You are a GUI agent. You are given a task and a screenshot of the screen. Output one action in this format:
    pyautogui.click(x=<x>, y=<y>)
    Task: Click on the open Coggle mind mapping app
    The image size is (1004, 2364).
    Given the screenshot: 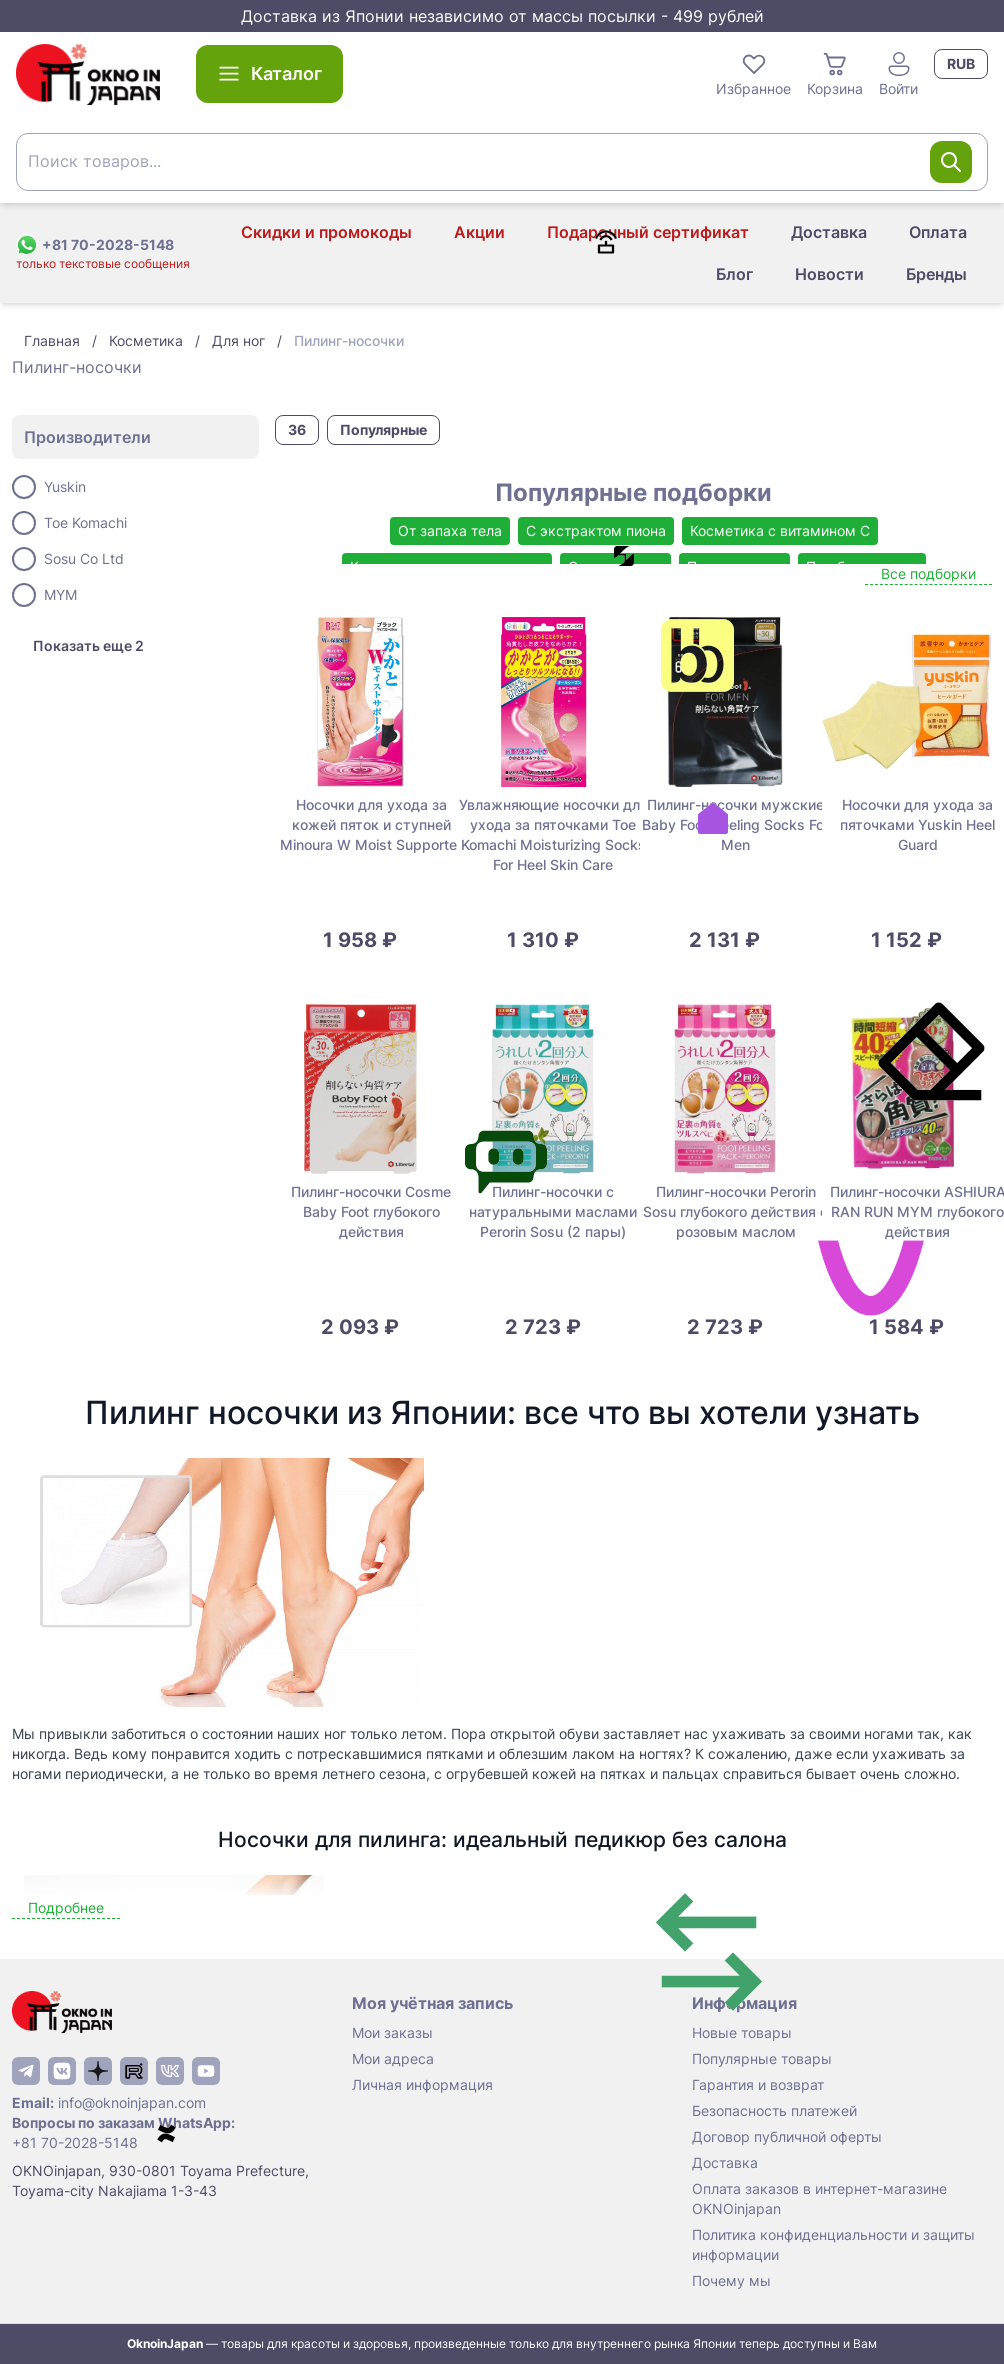 What is the action you would take?
    pyautogui.click(x=624, y=556)
    